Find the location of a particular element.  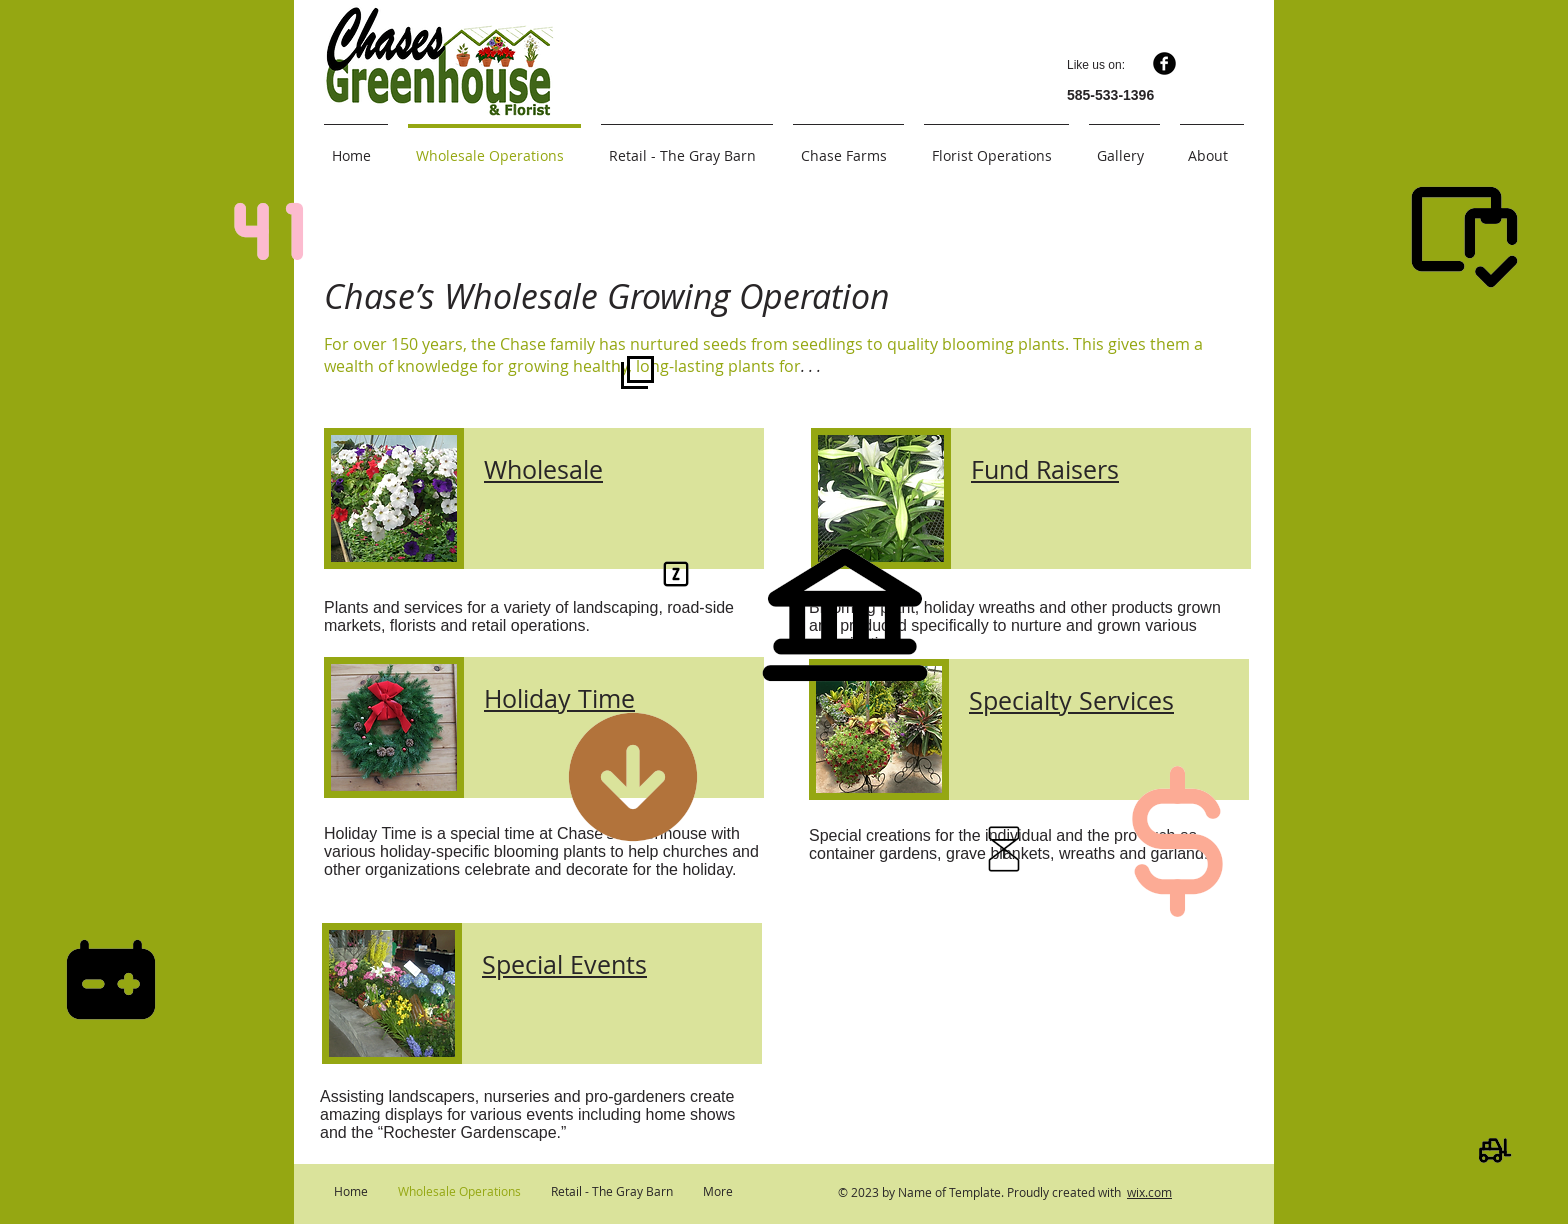

access warehouse or inventory management is located at coordinates (1494, 1150).